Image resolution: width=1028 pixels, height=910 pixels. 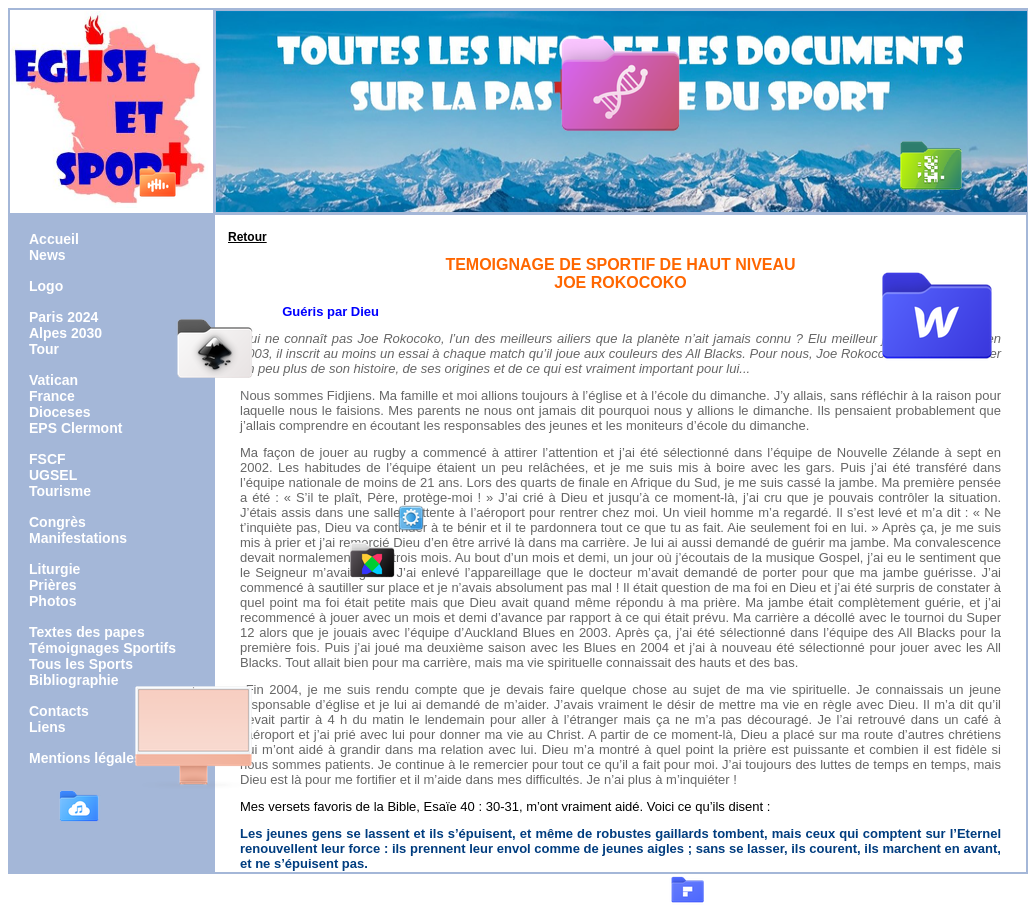 What do you see at coordinates (936, 318) in the screenshot?
I see `folder containing Webflow project files` at bounding box center [936, 318].